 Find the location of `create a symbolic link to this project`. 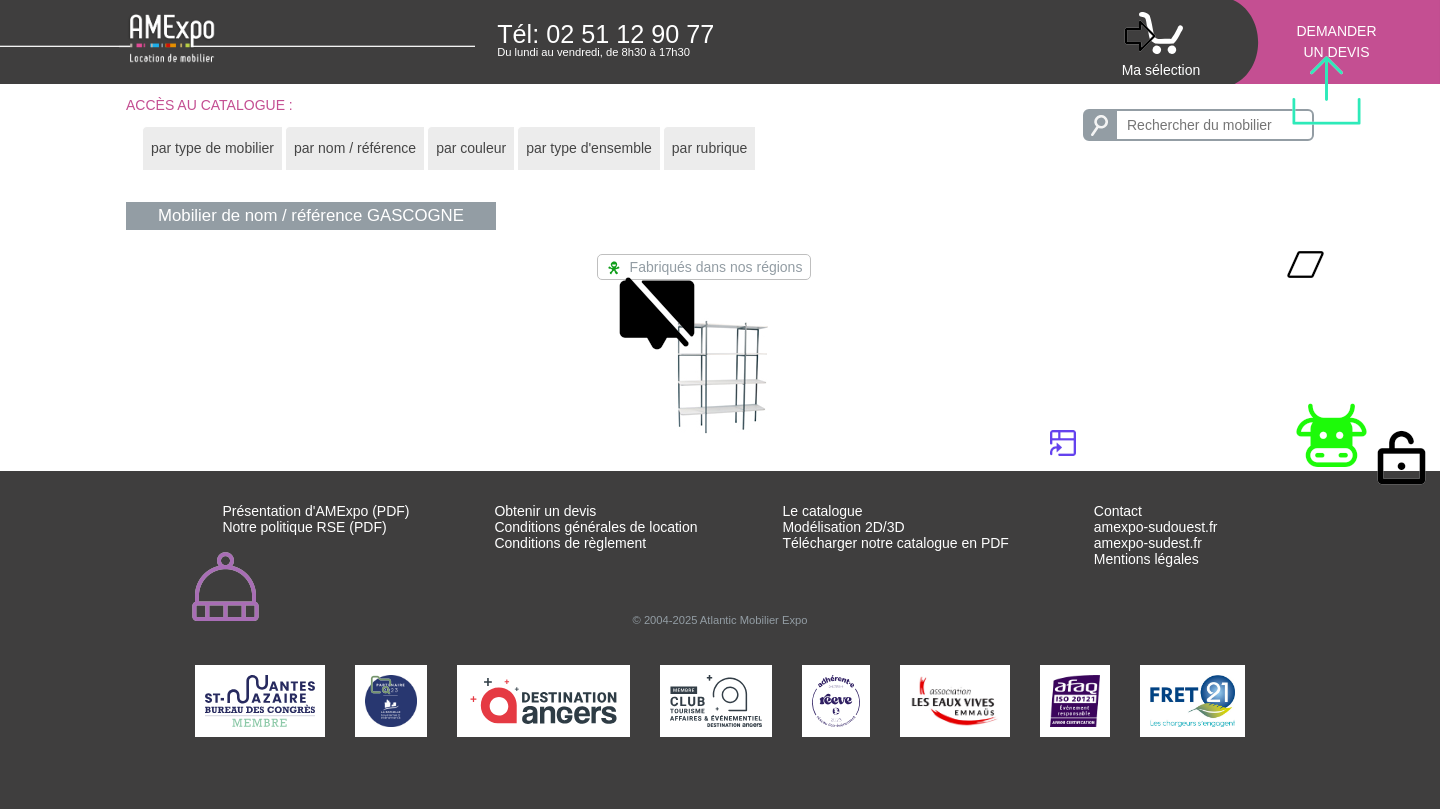

create a symbolic link to this project is located at coordinates (1063, 443).